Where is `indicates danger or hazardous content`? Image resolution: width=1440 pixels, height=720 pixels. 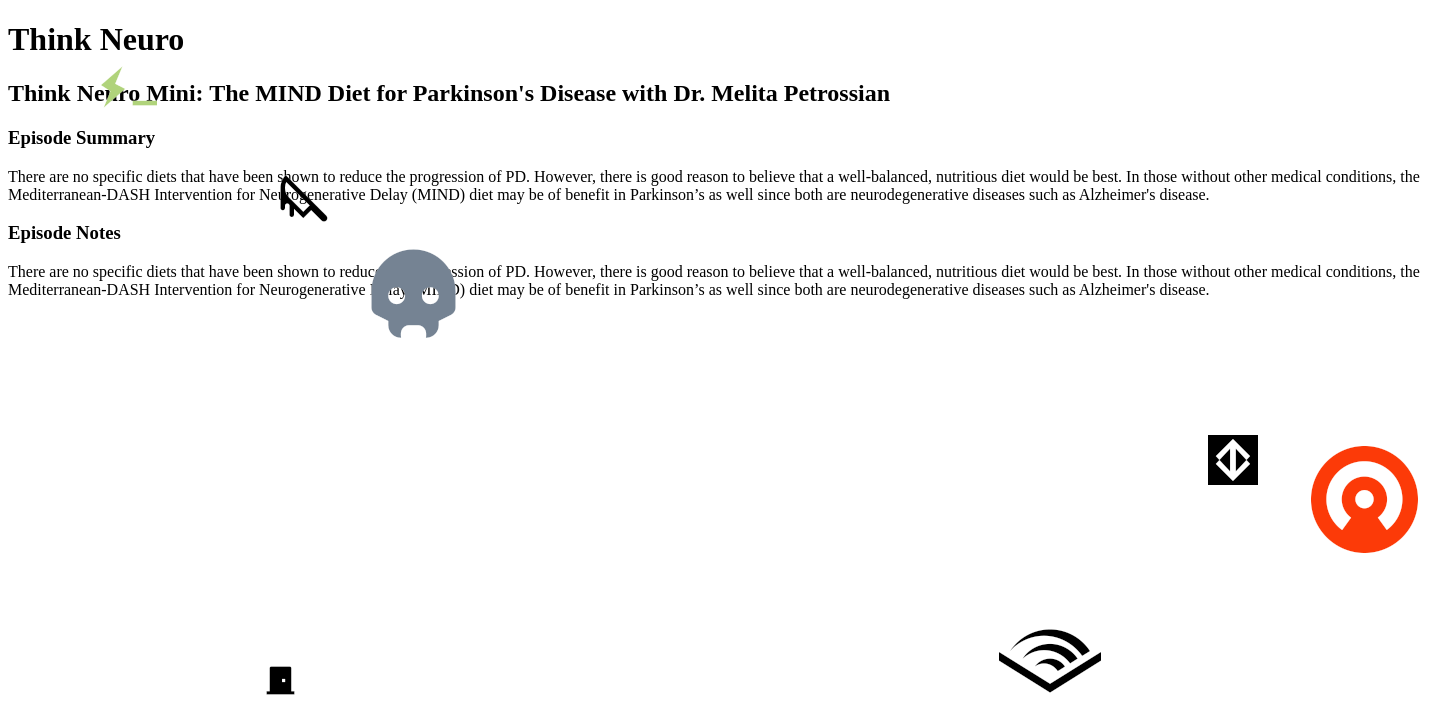 indicates danger or hazardous content is located at coordinates (413, 291).